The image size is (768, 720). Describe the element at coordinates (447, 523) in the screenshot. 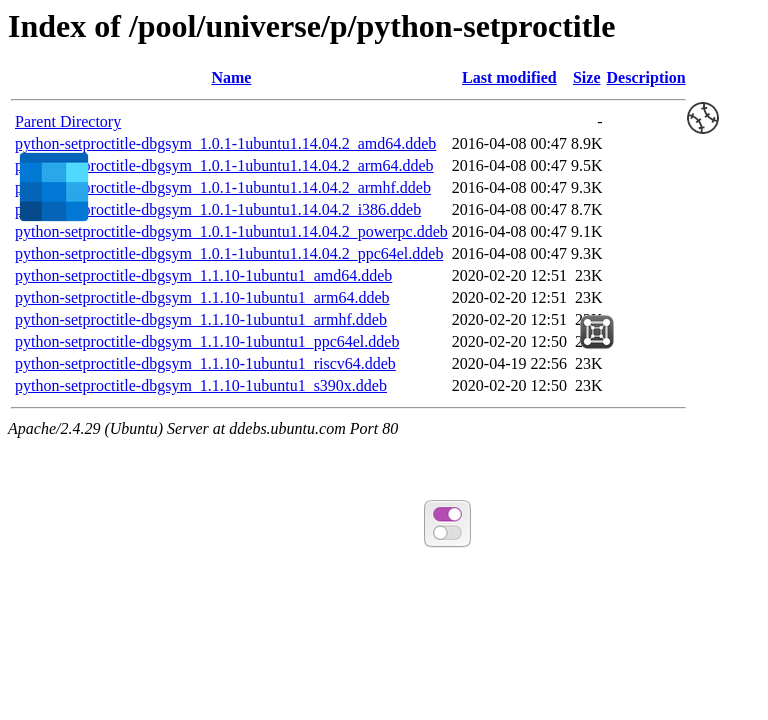

I see `open gnome tweaks settings` at that location.